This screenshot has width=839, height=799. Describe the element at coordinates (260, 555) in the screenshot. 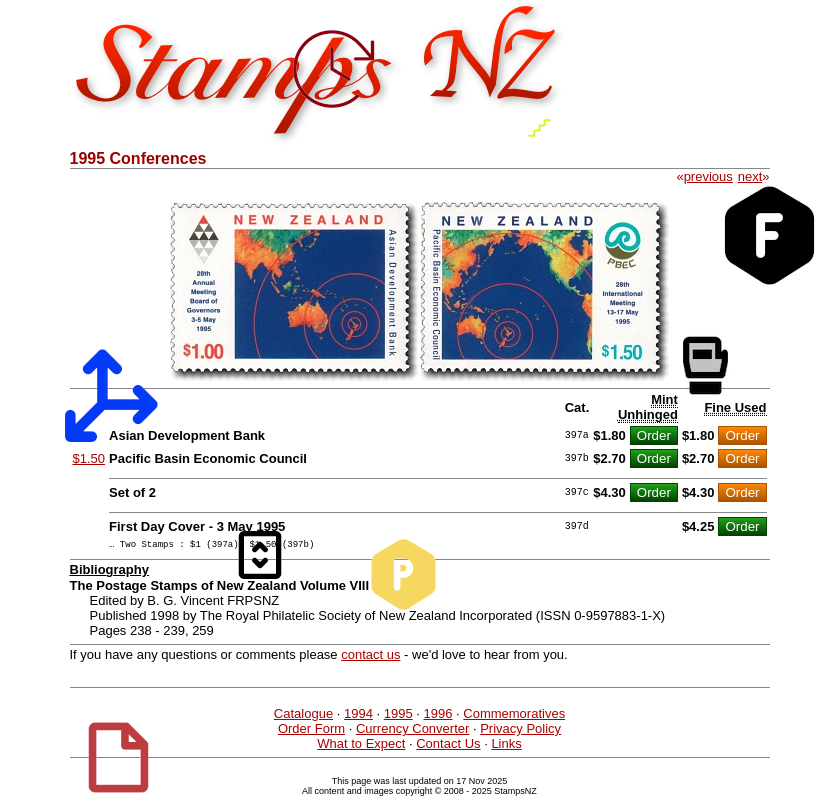

I see `access elevator controls or floor selection` at that location.